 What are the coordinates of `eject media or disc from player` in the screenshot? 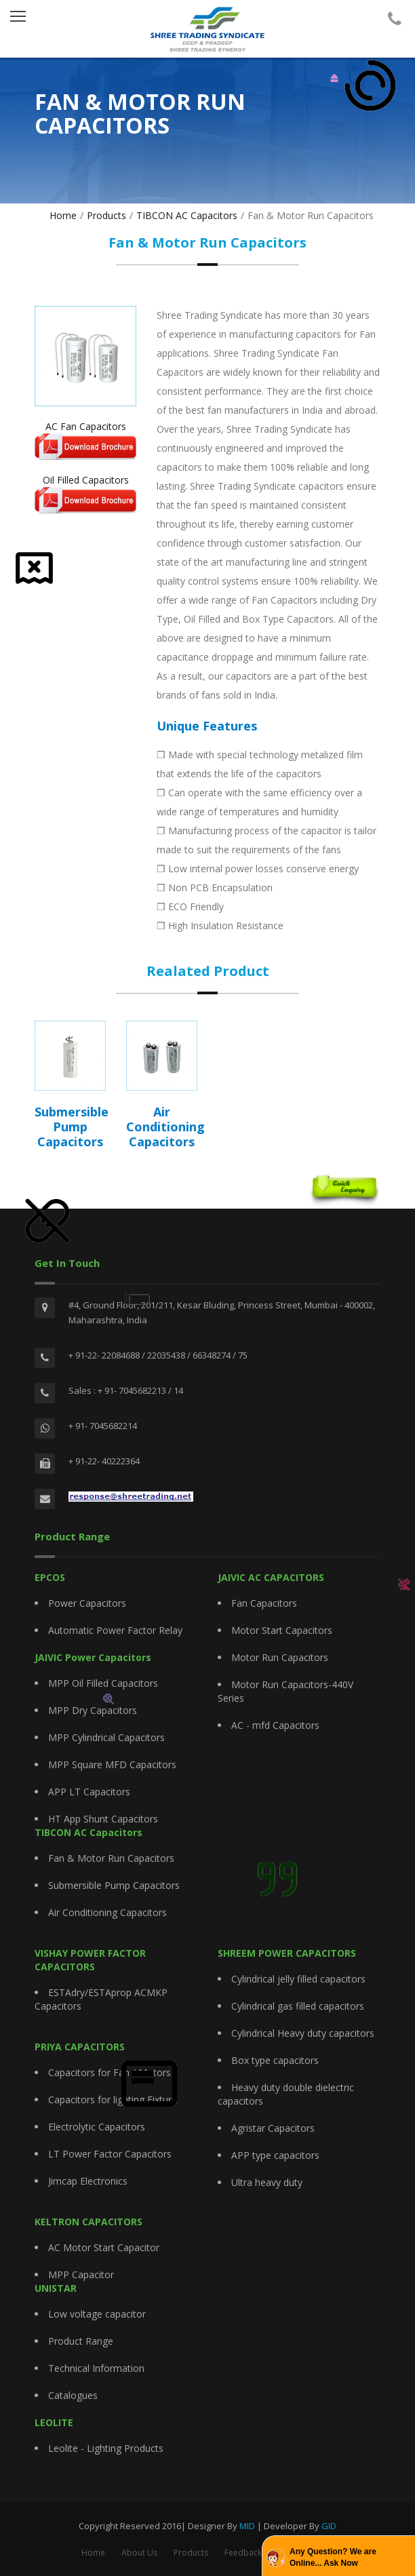 It's located at (334, 78).